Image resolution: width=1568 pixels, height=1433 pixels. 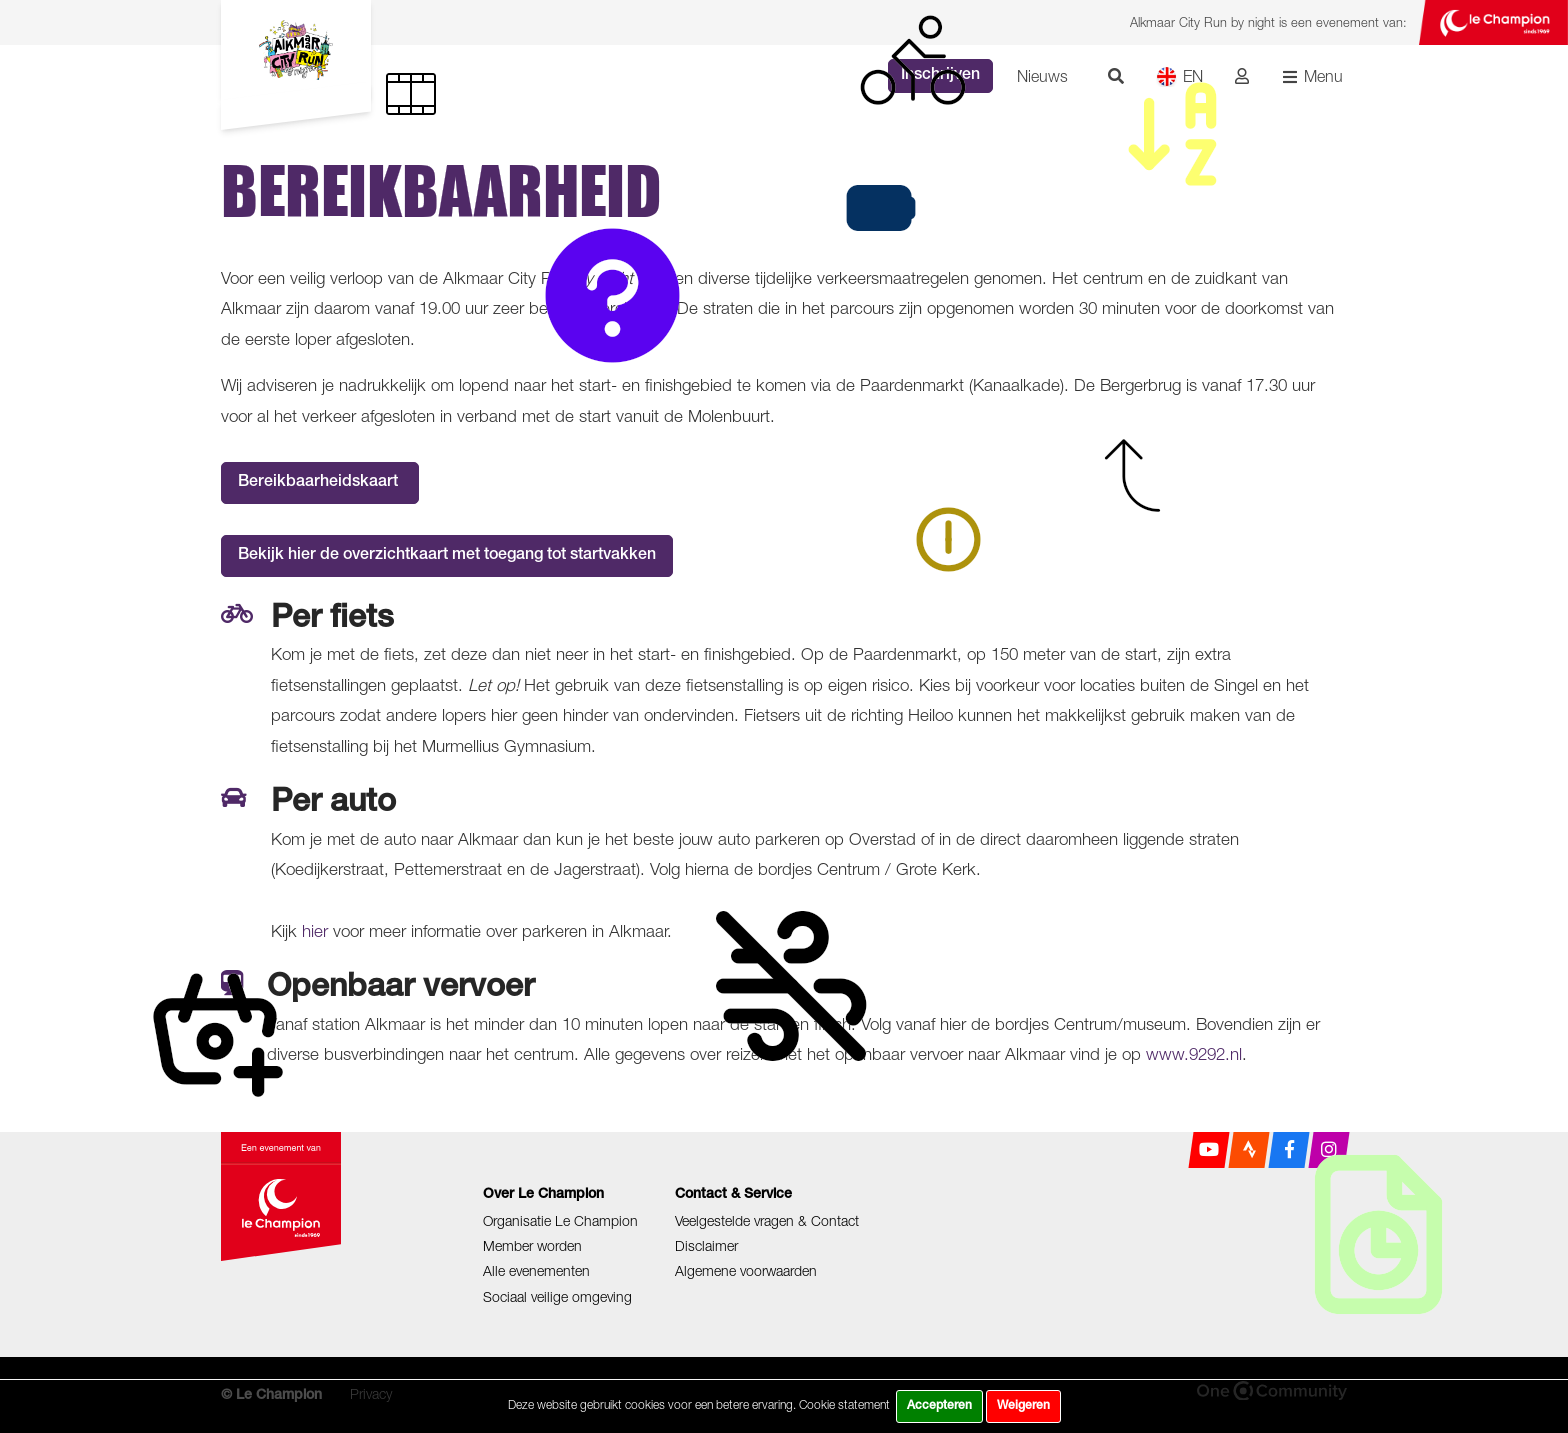 What do you see at coordinates (1378, 1234) in the screenshot?
I see `view file with chart or analytics data` at bounding box center [1378, 1234].